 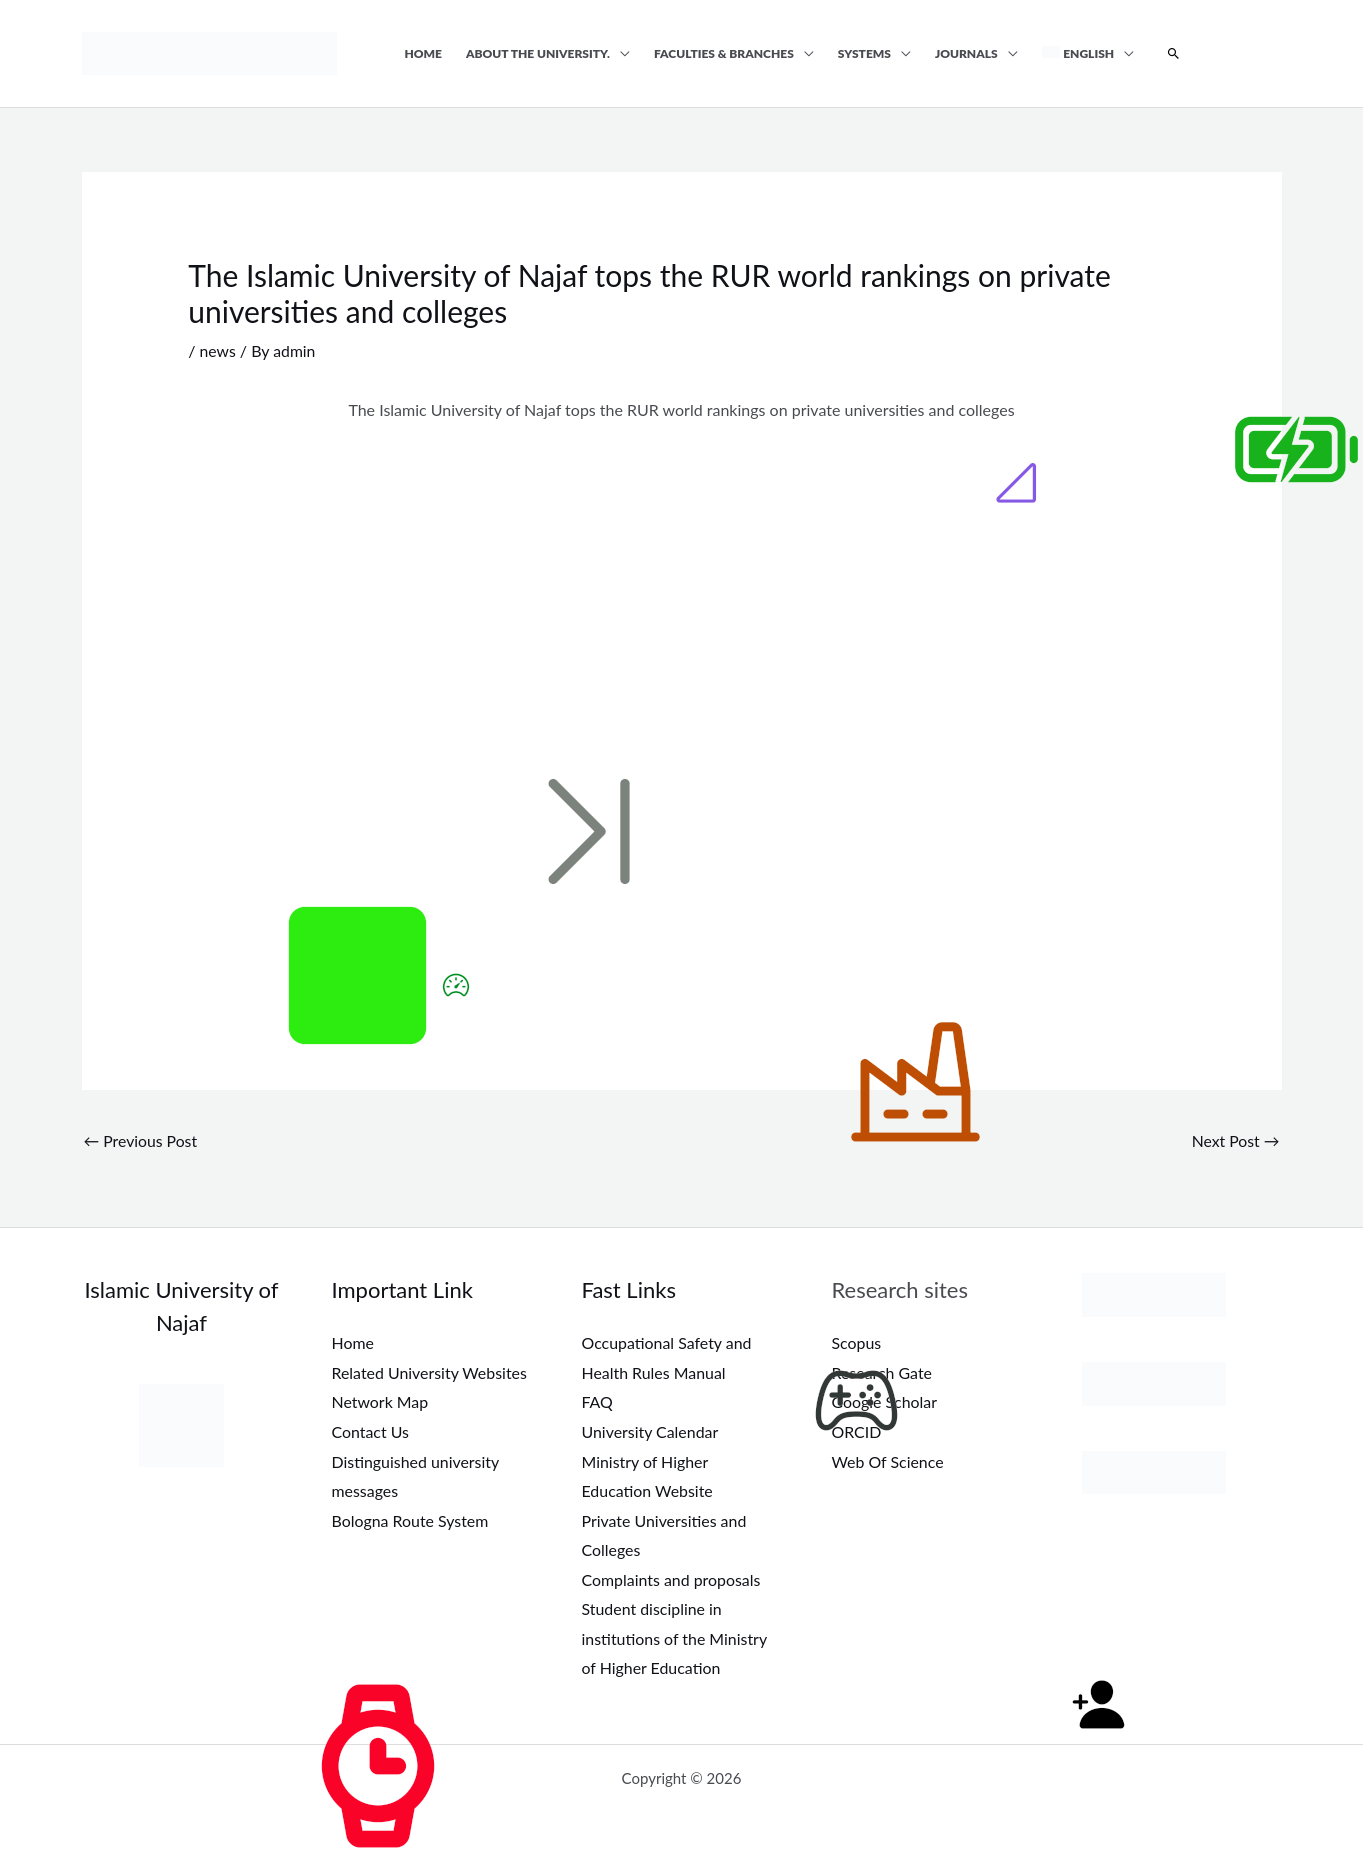 I want to click on stop or halt media playback, so click(x=357, y=975).